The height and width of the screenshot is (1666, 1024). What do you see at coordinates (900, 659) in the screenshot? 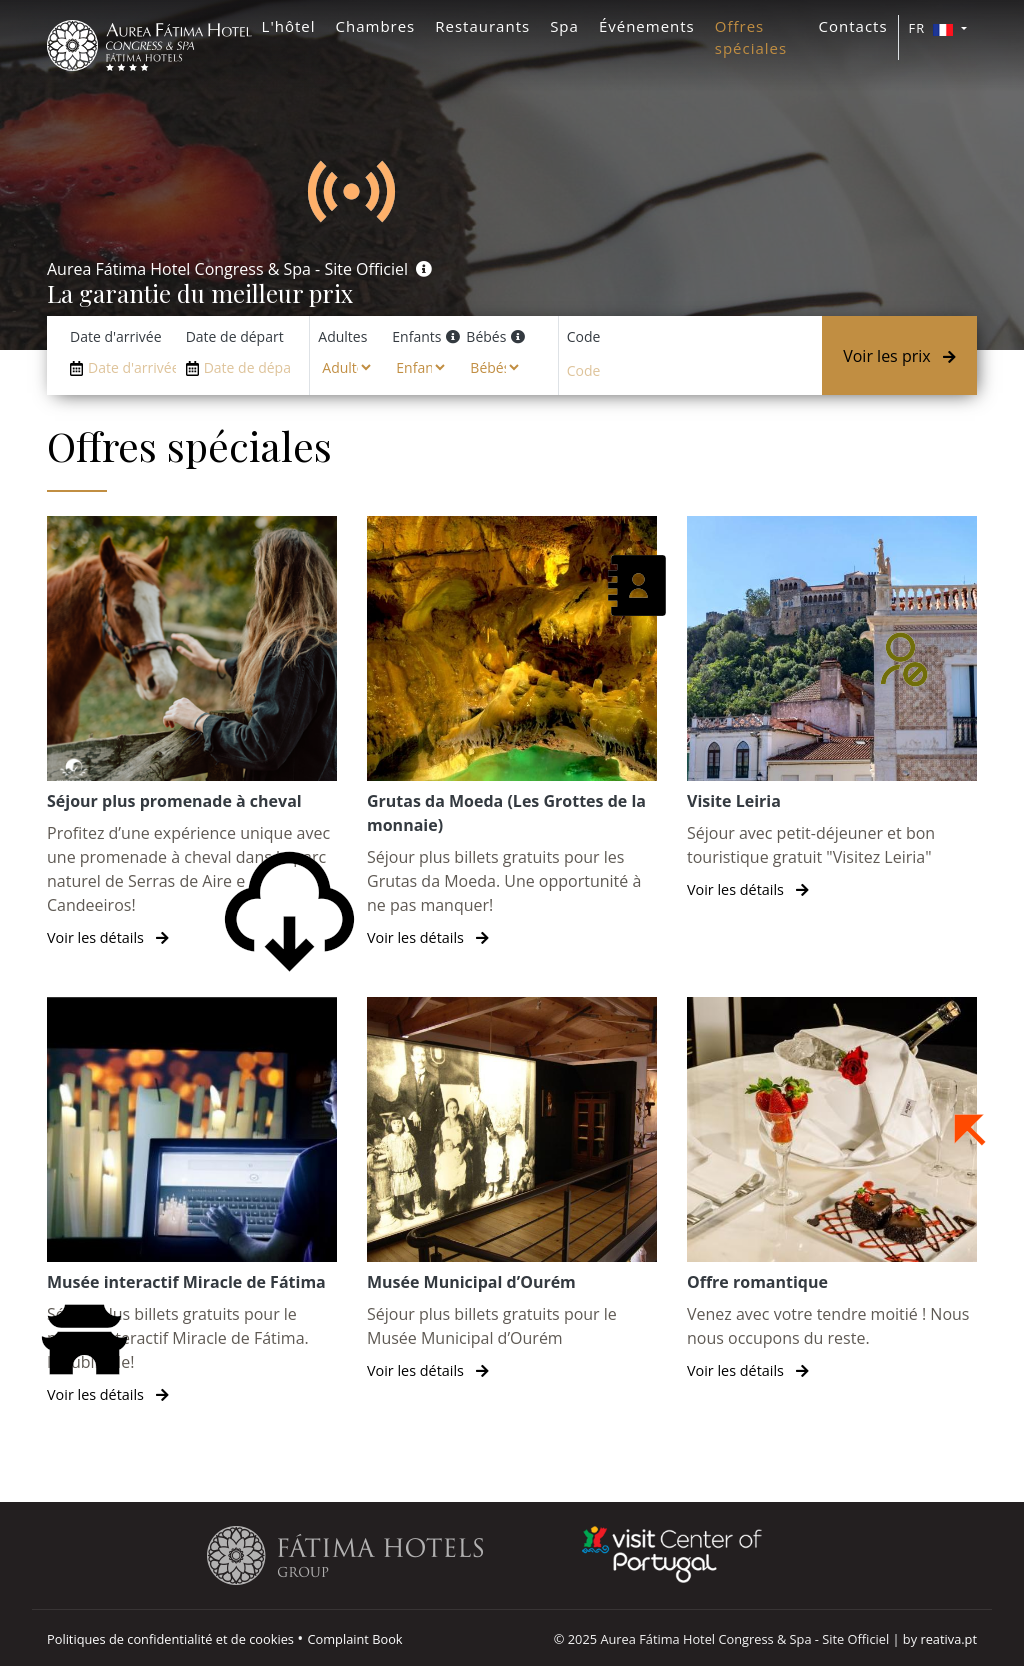
I see `block or ban a user` at bounding box center [900, 659].